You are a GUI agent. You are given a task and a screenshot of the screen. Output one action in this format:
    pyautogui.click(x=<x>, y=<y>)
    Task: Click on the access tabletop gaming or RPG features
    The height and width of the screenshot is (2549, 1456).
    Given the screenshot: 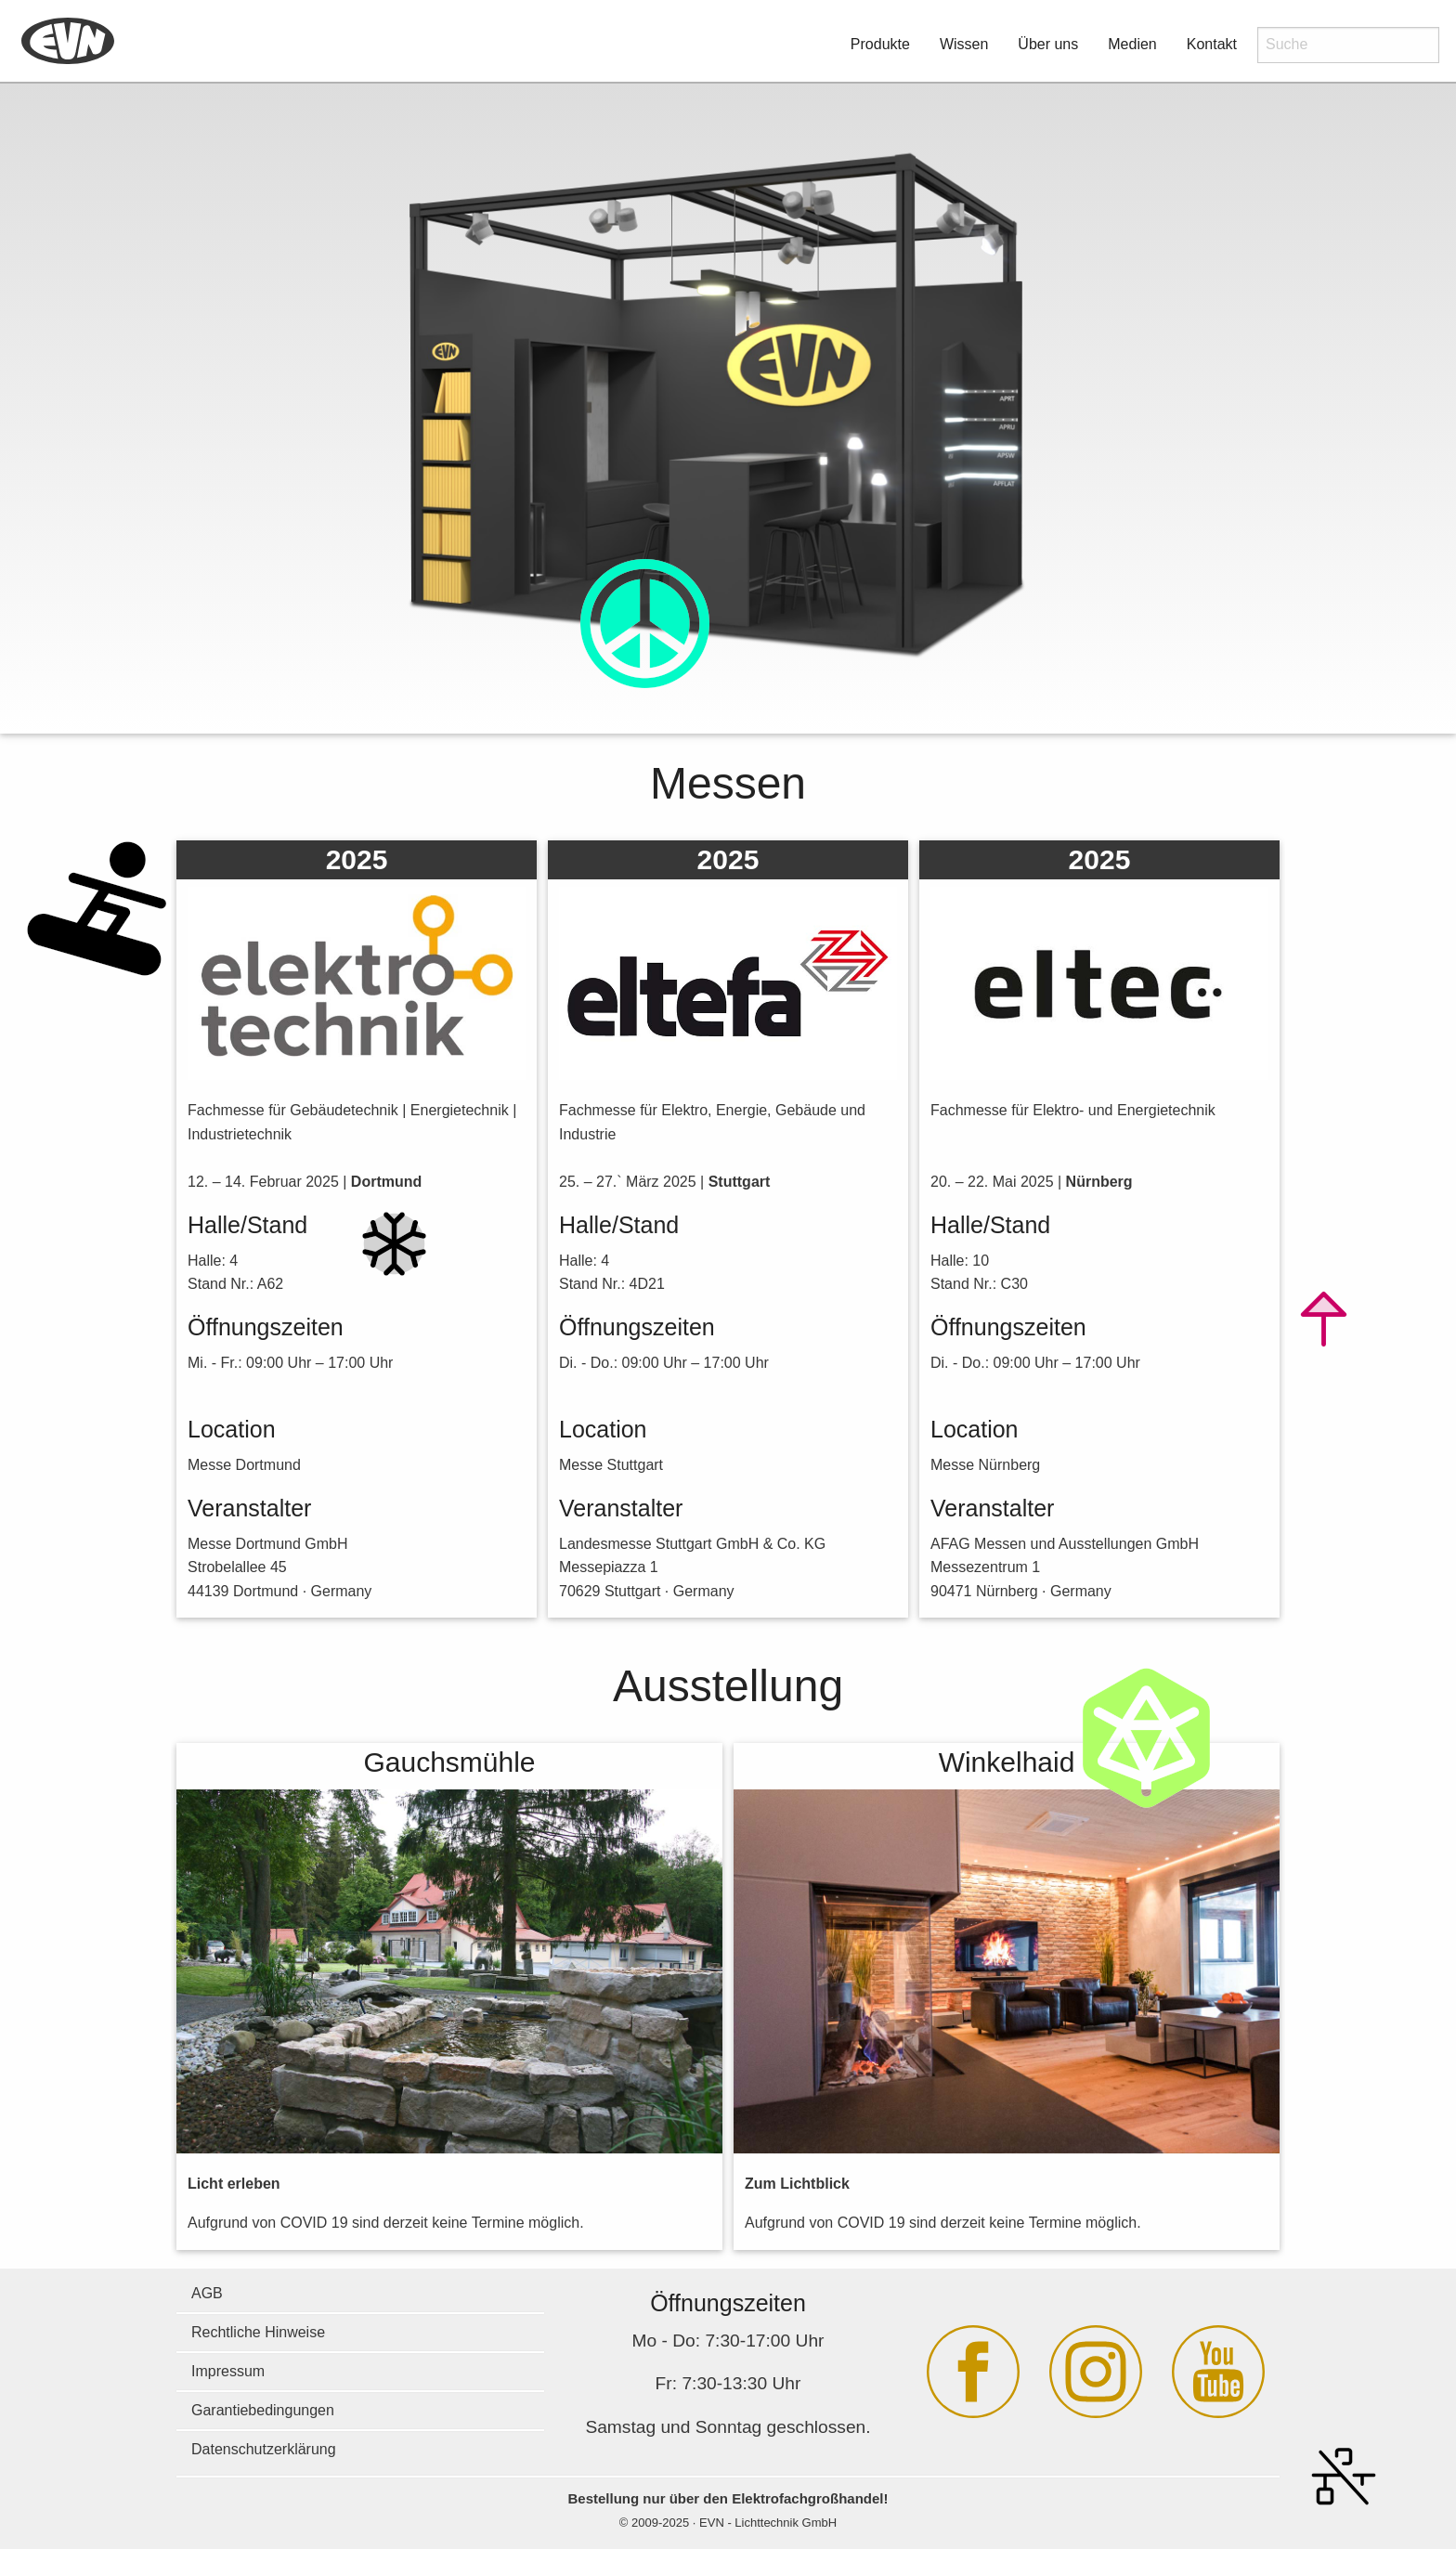 What is the action you would take?
    pyautogui.click(x=1146, y=1736)
    